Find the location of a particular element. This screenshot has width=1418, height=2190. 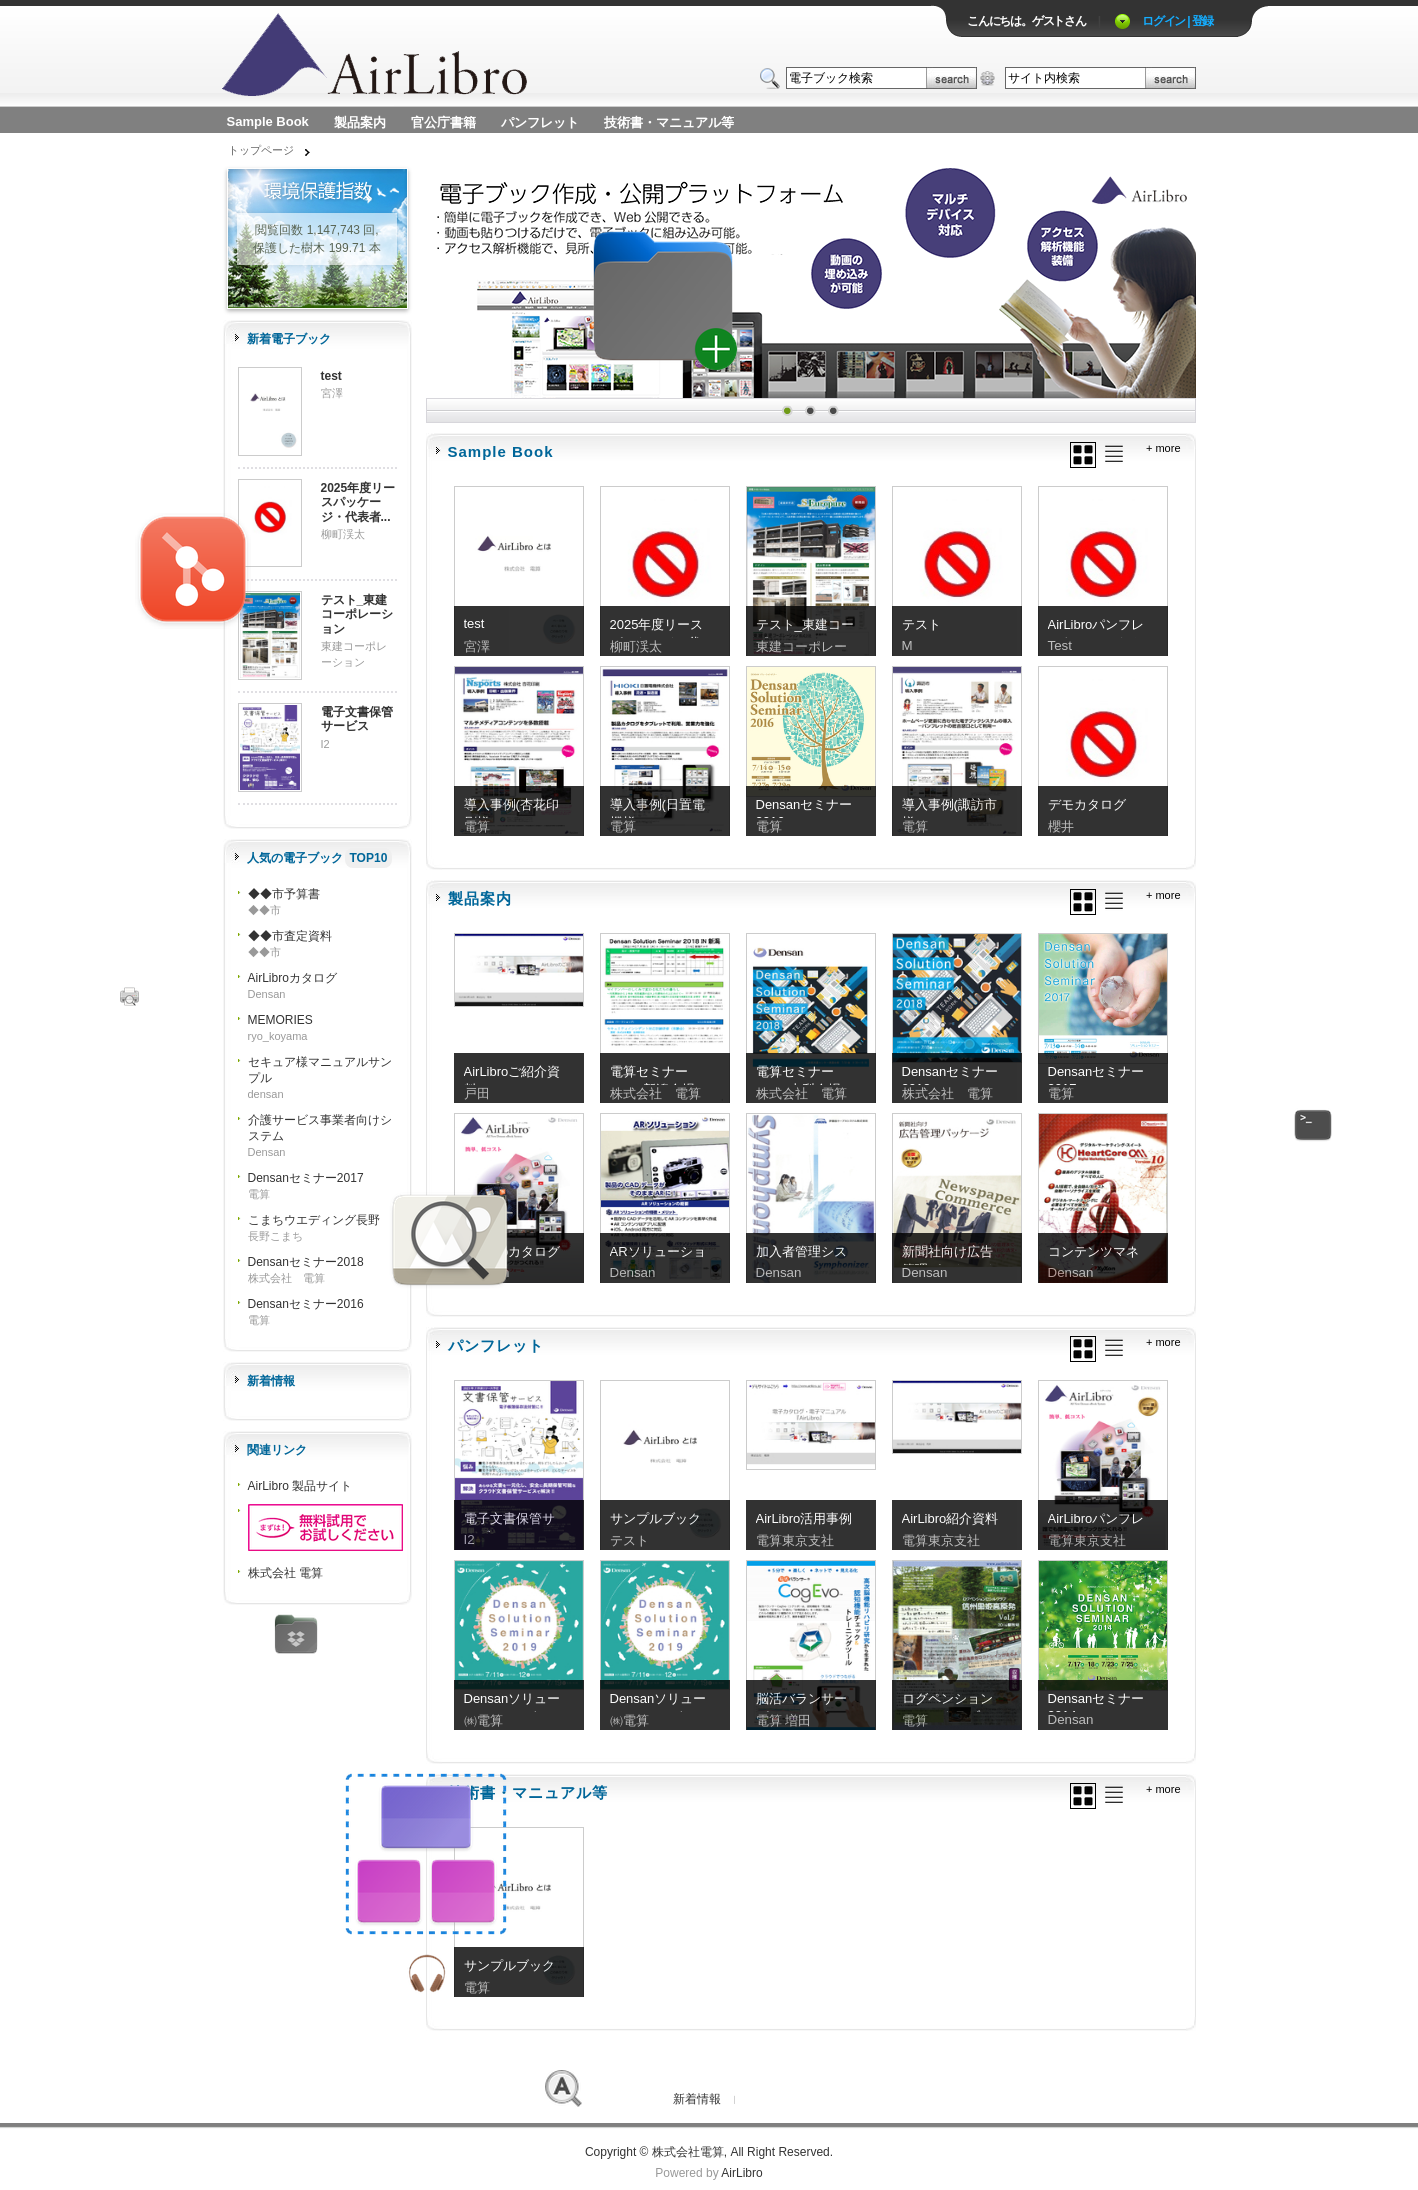

select all items in the current view is located at coordinates (426, 1854).